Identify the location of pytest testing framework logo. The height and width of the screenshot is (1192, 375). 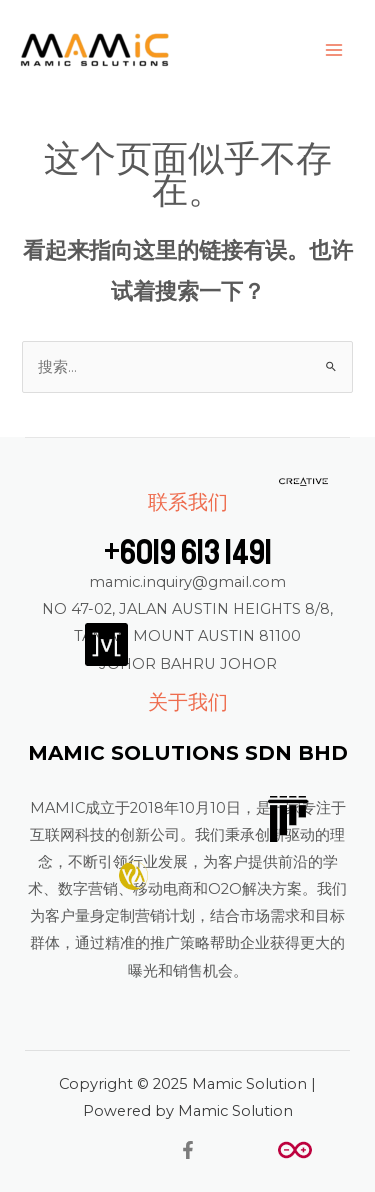
(288, 819).